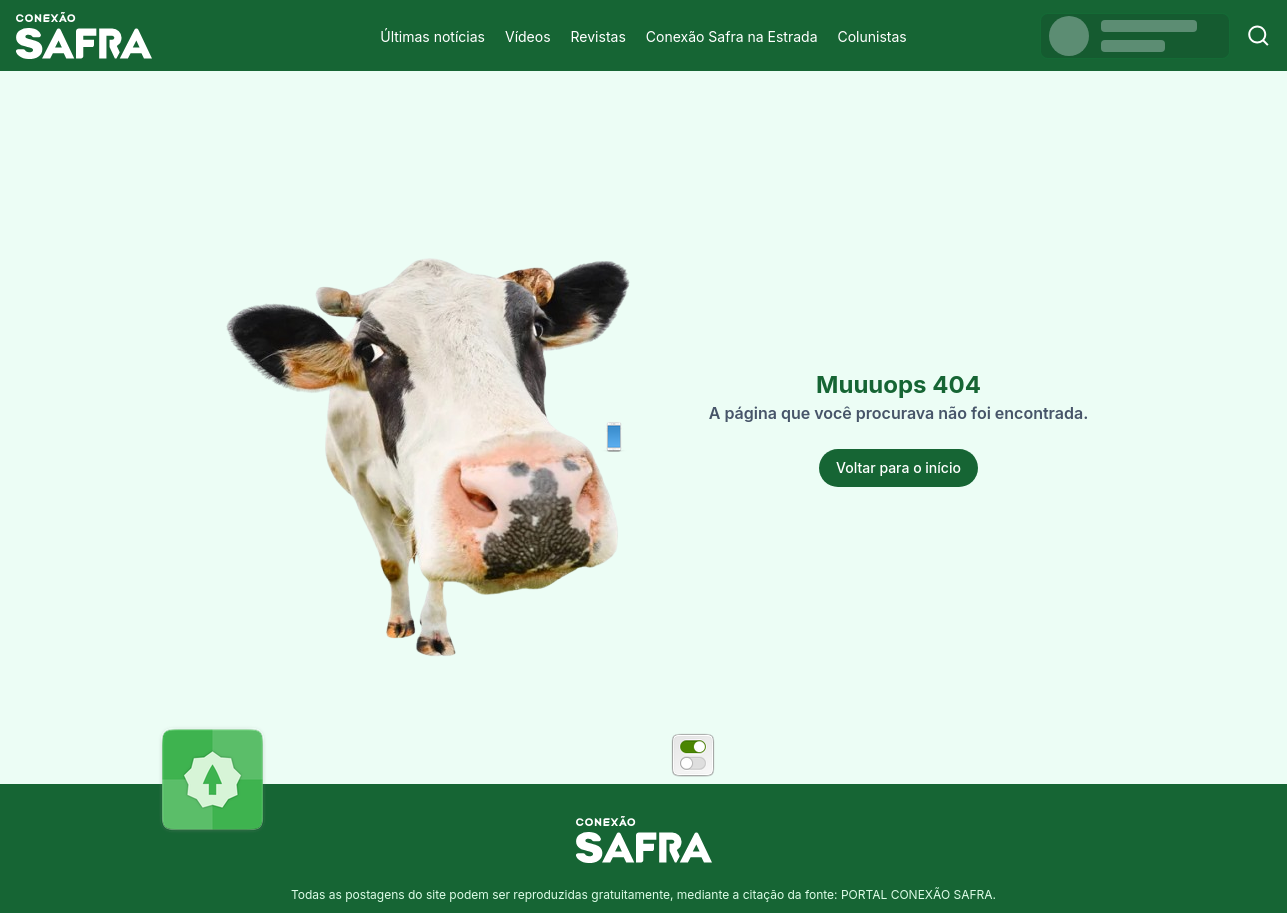  I want to click on check for operating system updates, so click(212, 779).